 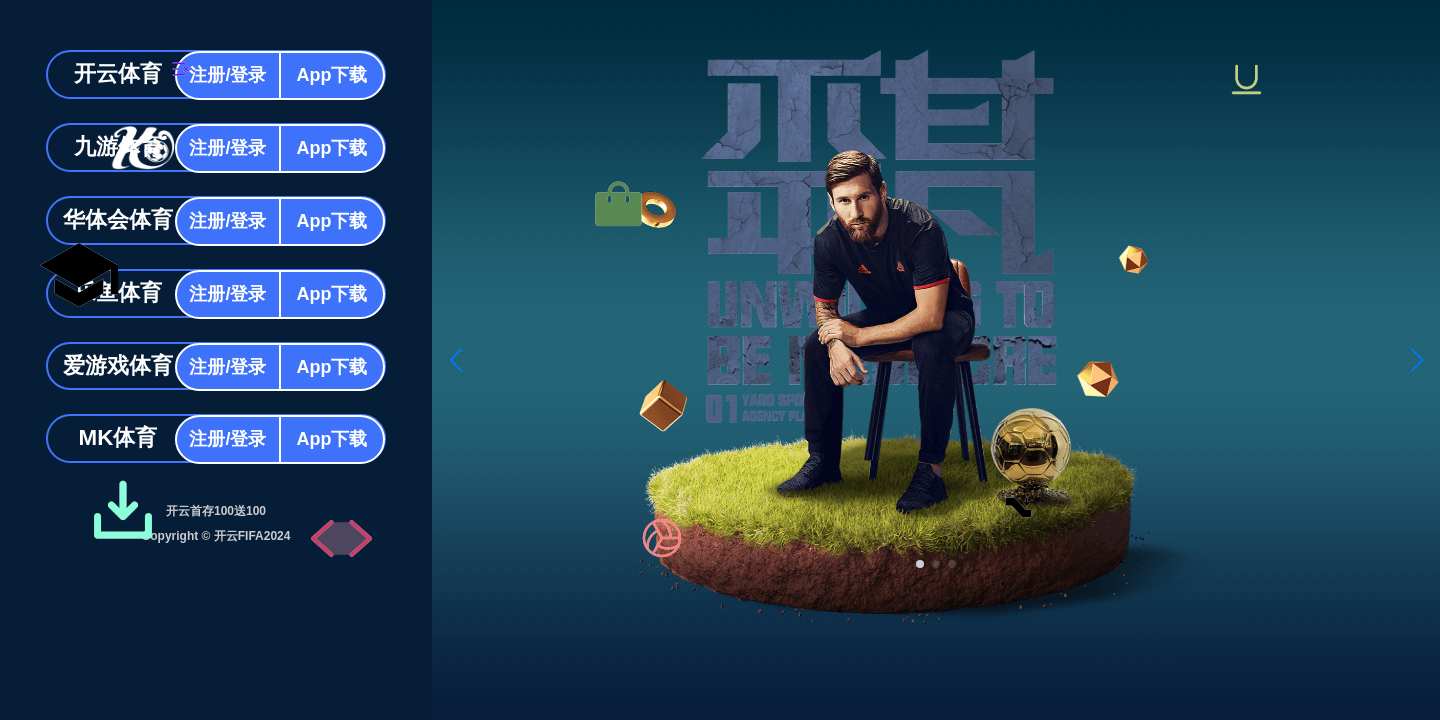 I want to click on access education or school-related features, so click(x=79, y=275).